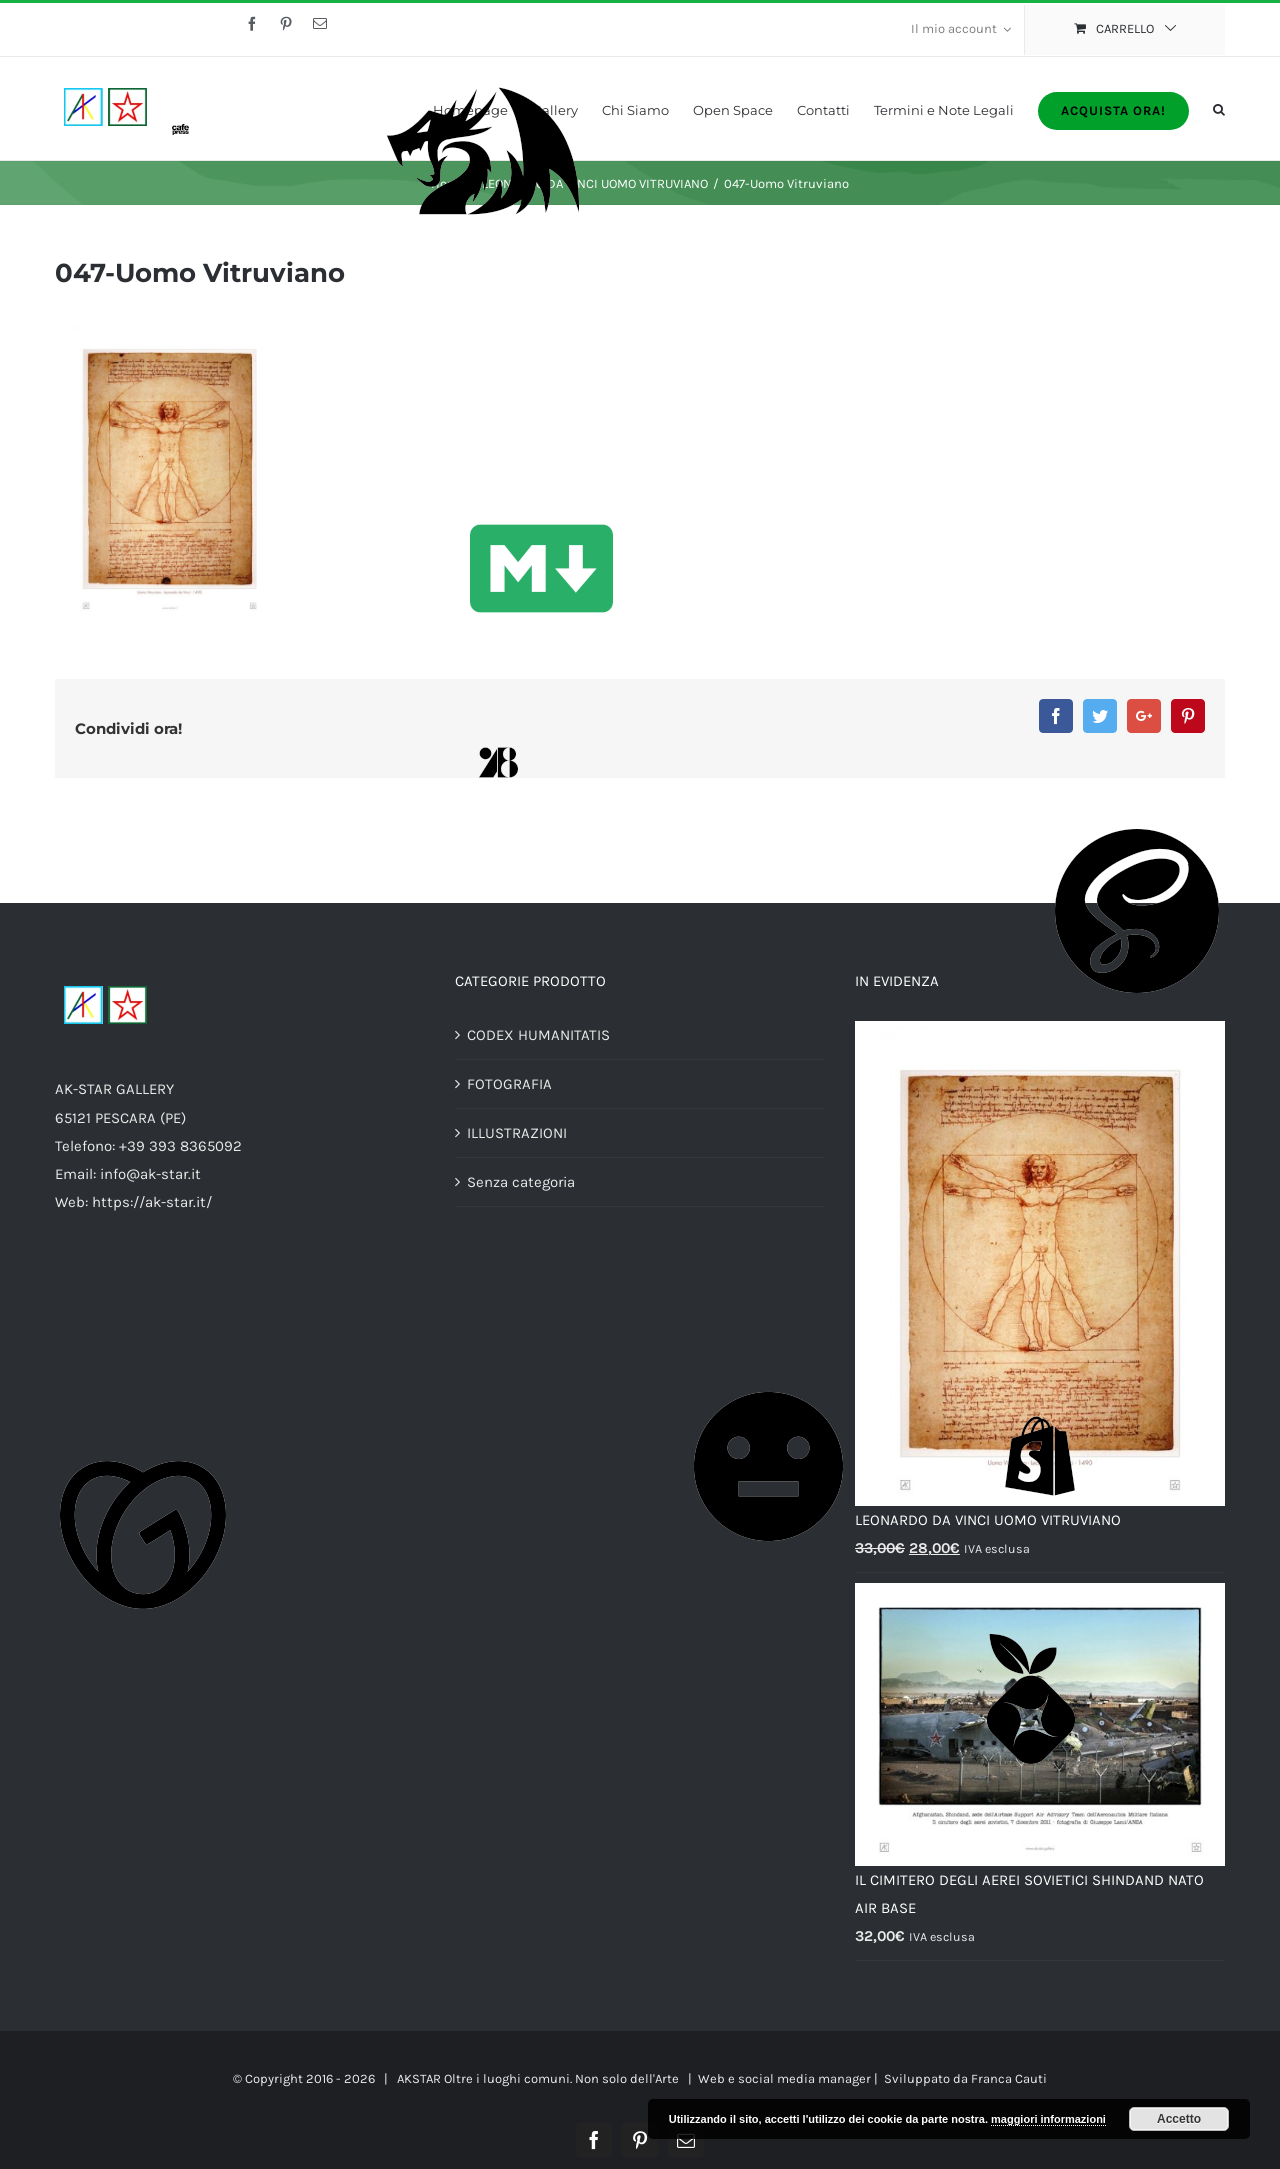  I want to click on redragon brand logo, so click(483, 151).